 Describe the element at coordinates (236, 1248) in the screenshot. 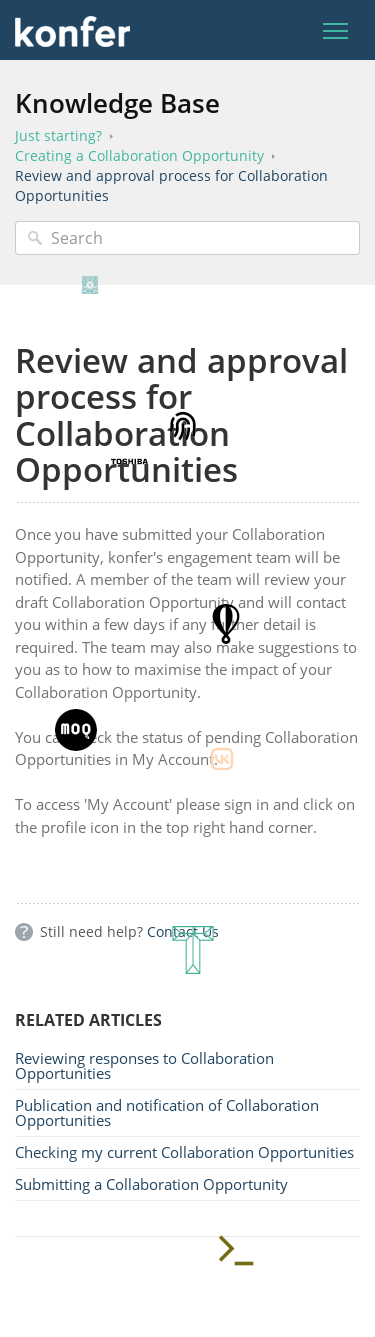

I see `open command line interface` at that location.